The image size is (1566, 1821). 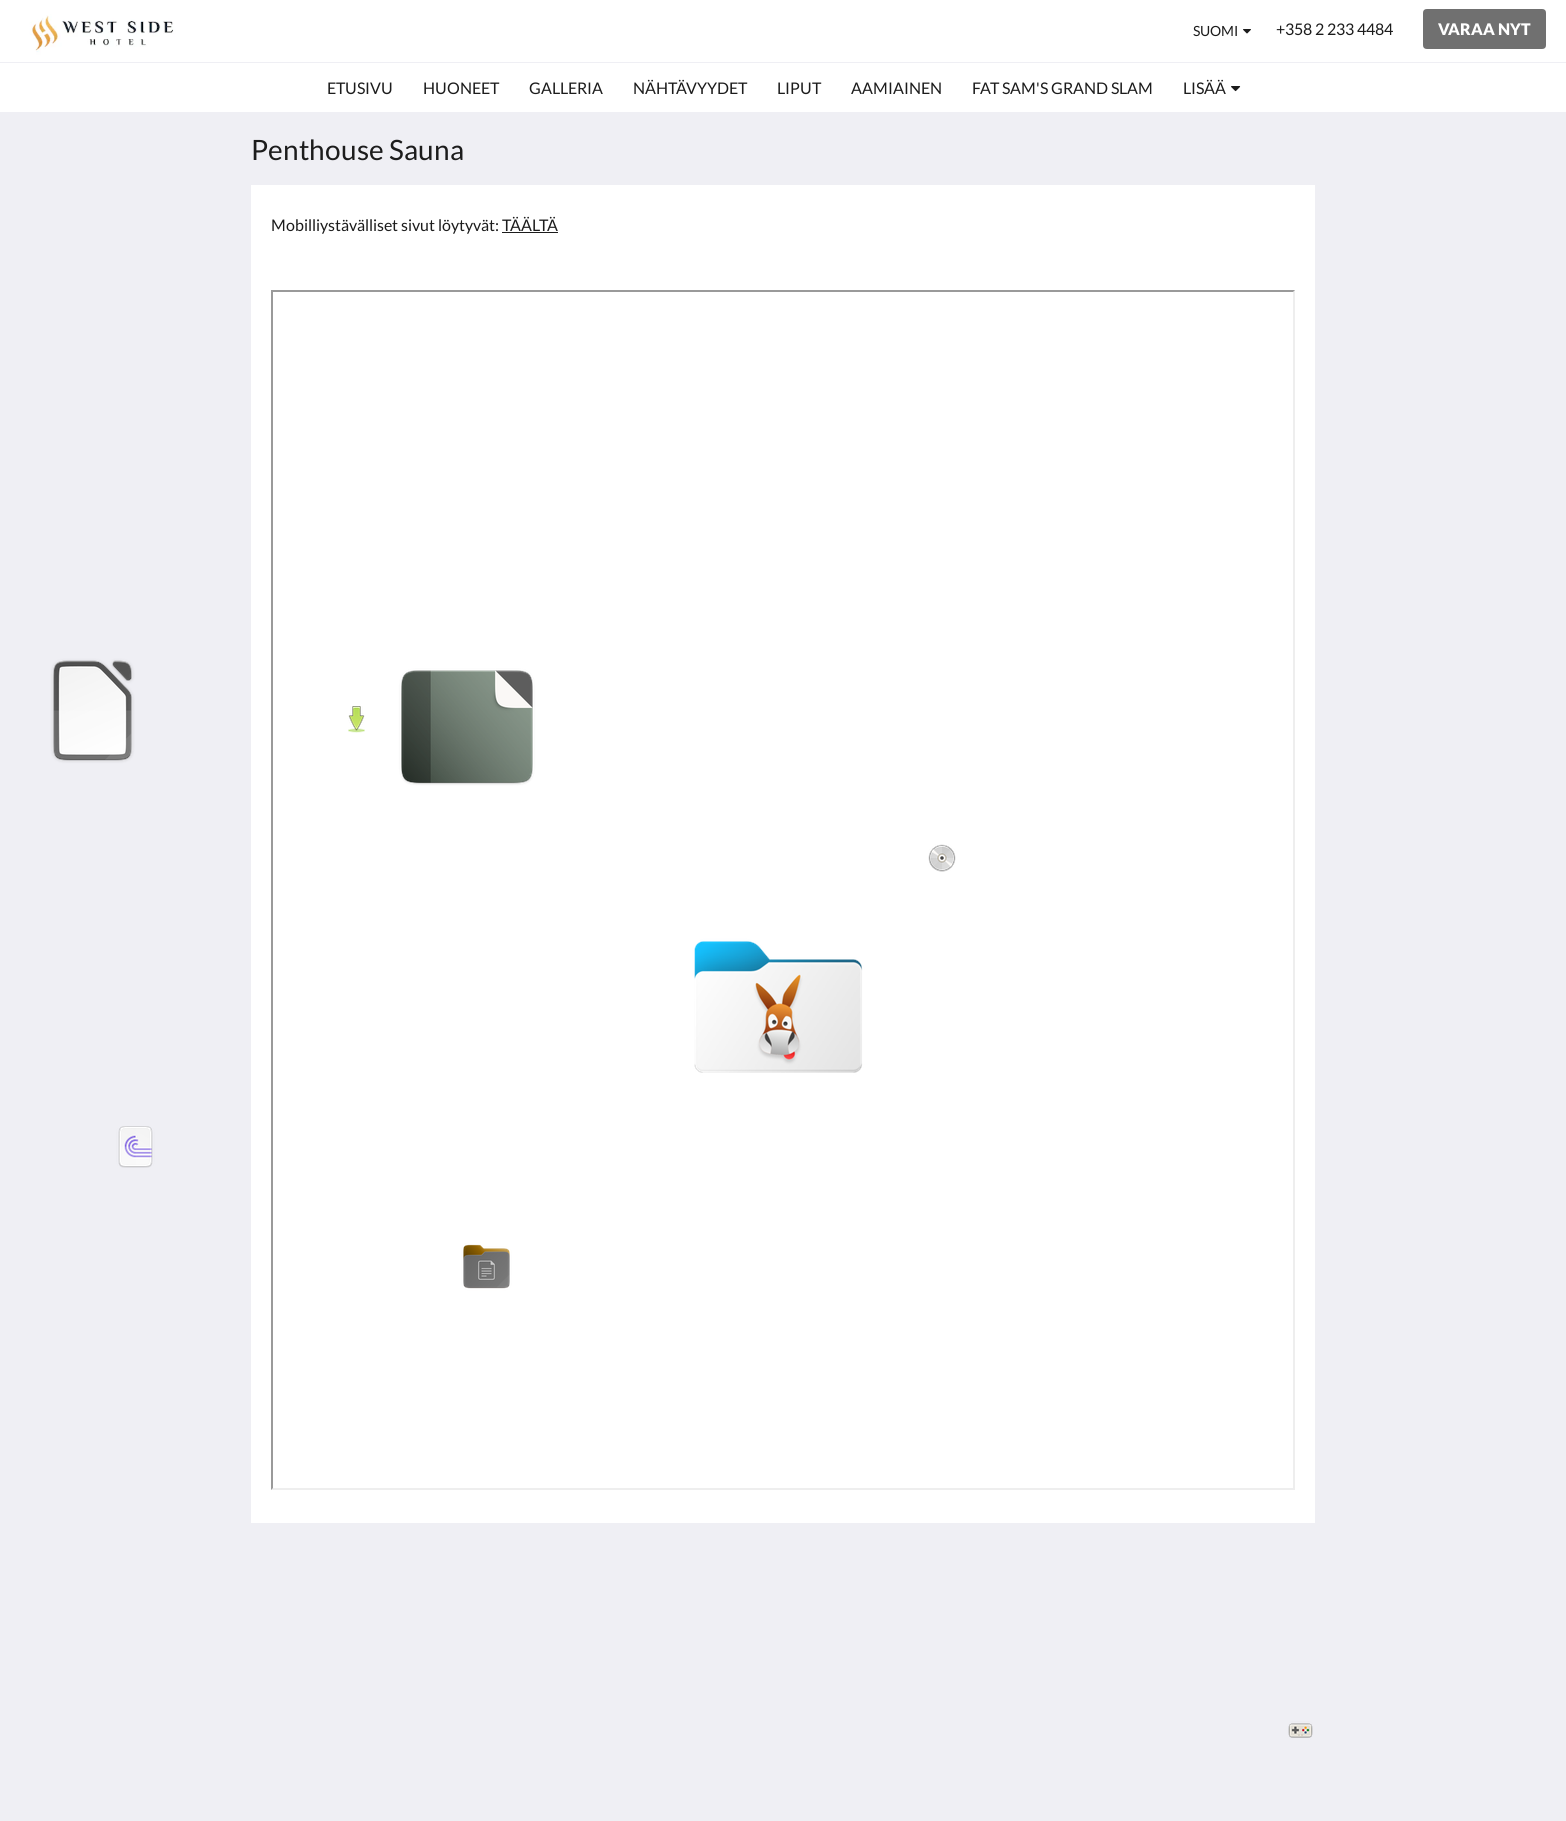 What do you see at coordinates (467, 722) in the screenshot?
I see `change desktop wallpaper` at bounding box center [467, 722].